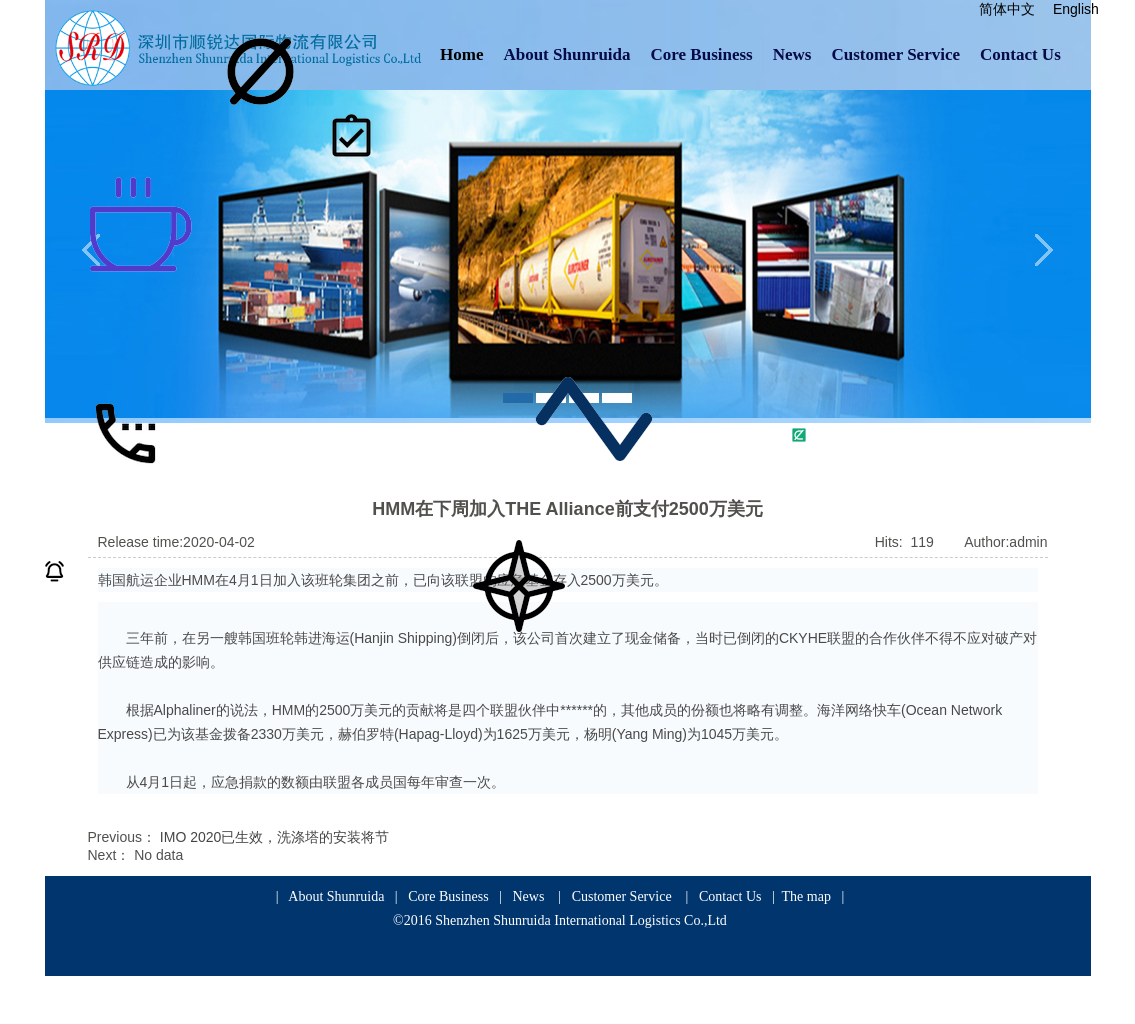 Image resolution: width=1135 pixels, height=1024 pixels. Describe the element at coordinates (125, 433) in the screenshot. I see `access phone or call settings` at that location.